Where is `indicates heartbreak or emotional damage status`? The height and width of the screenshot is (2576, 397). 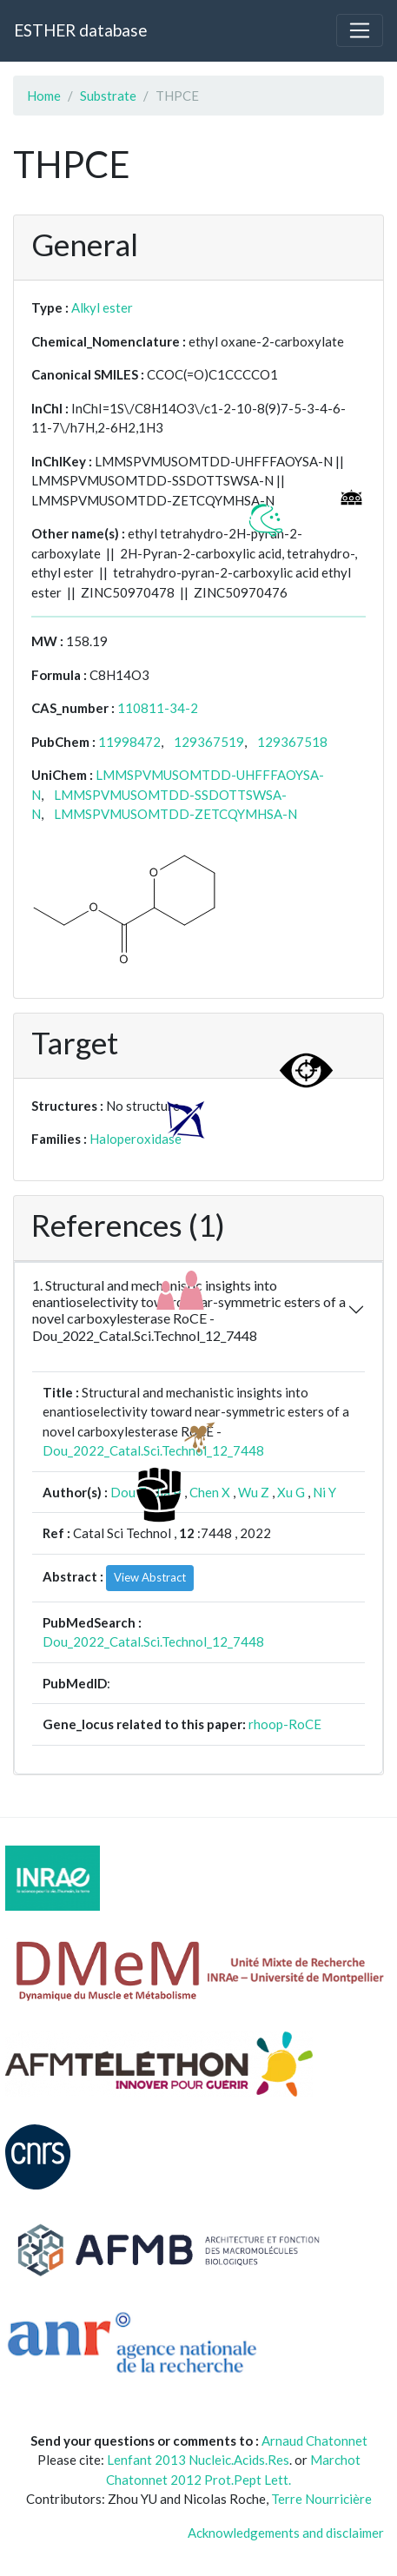 indicates heartbreak or emotional damage status is located at coordinates (200, 1437).